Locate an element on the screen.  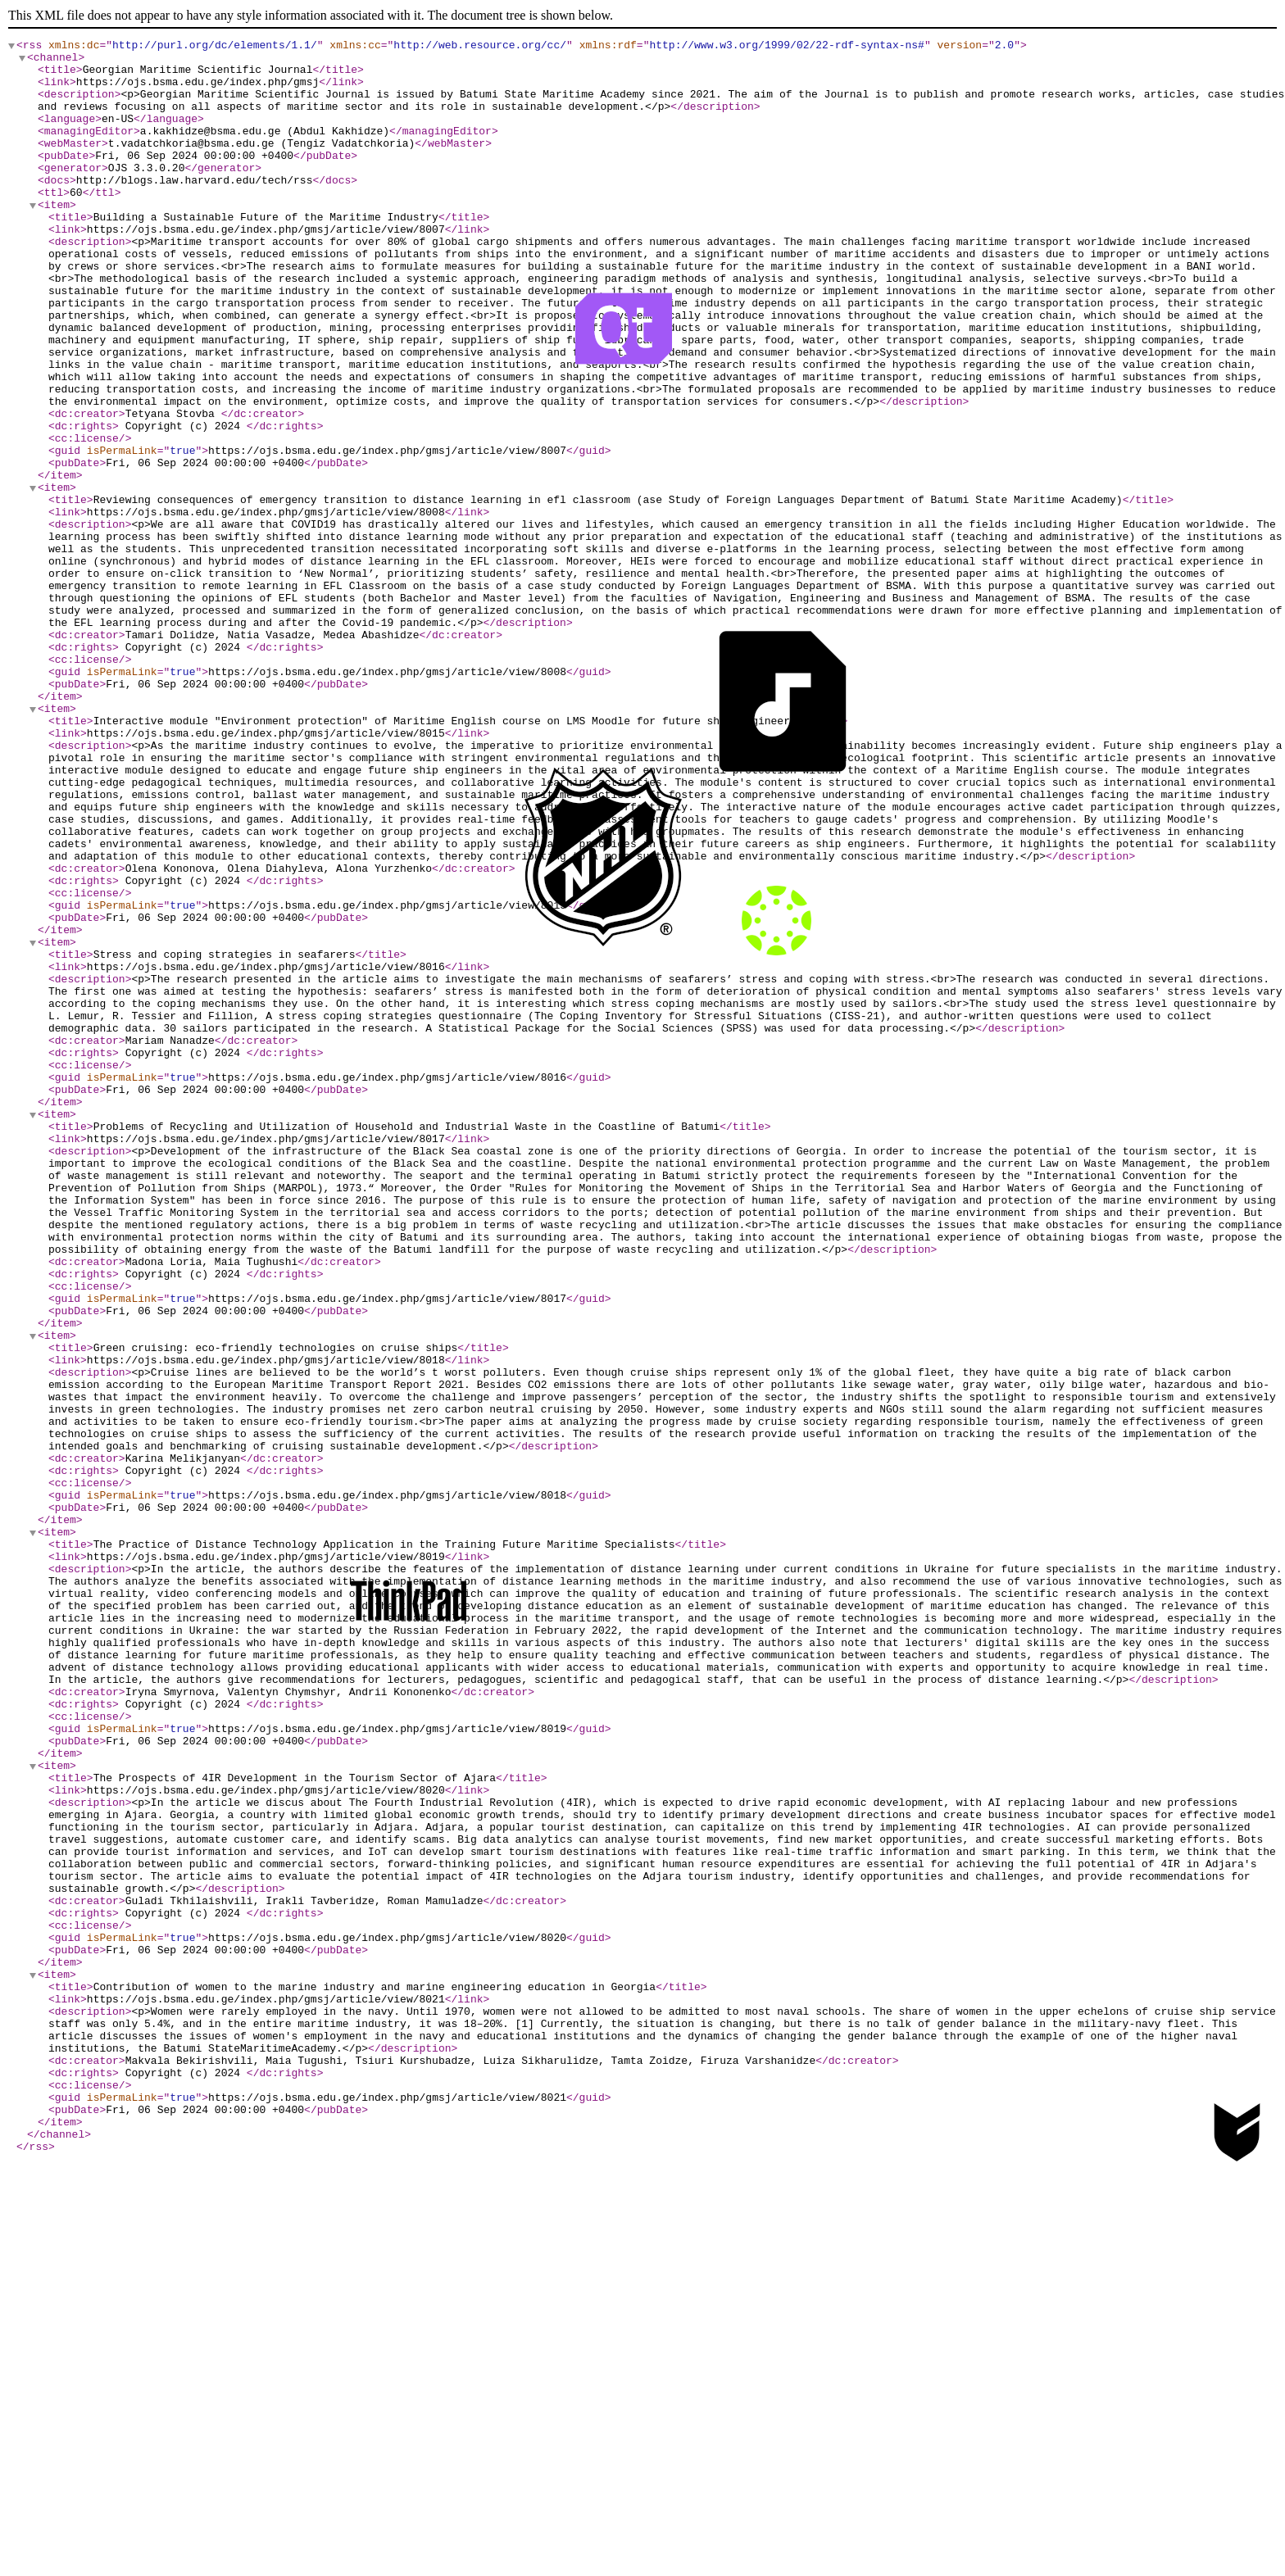
Qt framework branding or logo is located at coordinates (624, 329).